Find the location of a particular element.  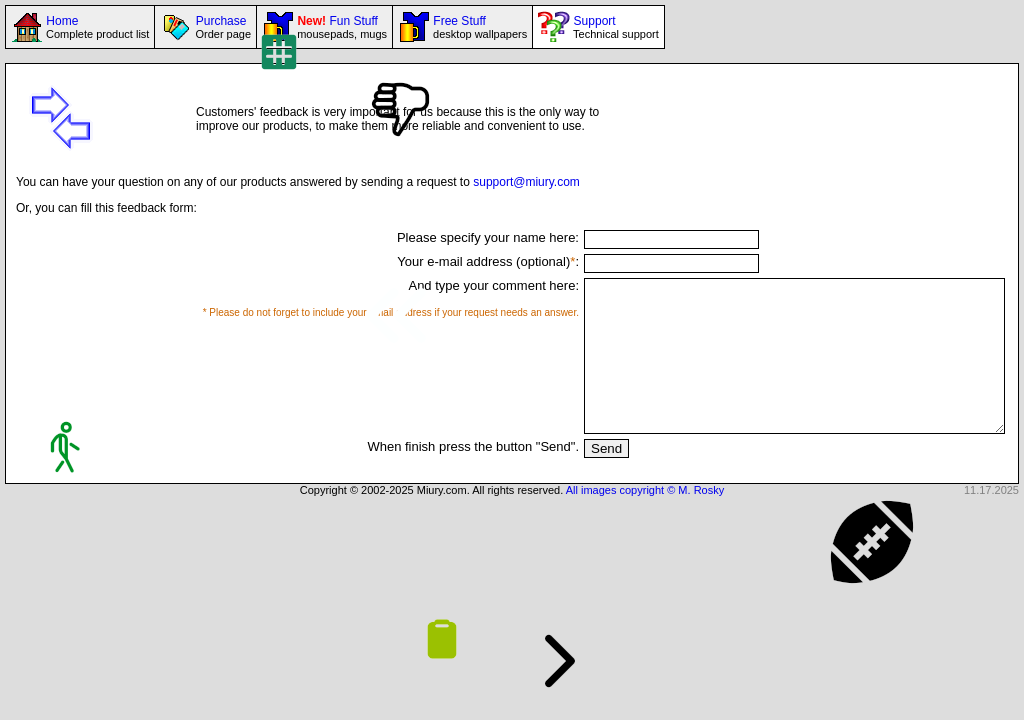

dislike or downvote content is located at coordinates (400, 109).